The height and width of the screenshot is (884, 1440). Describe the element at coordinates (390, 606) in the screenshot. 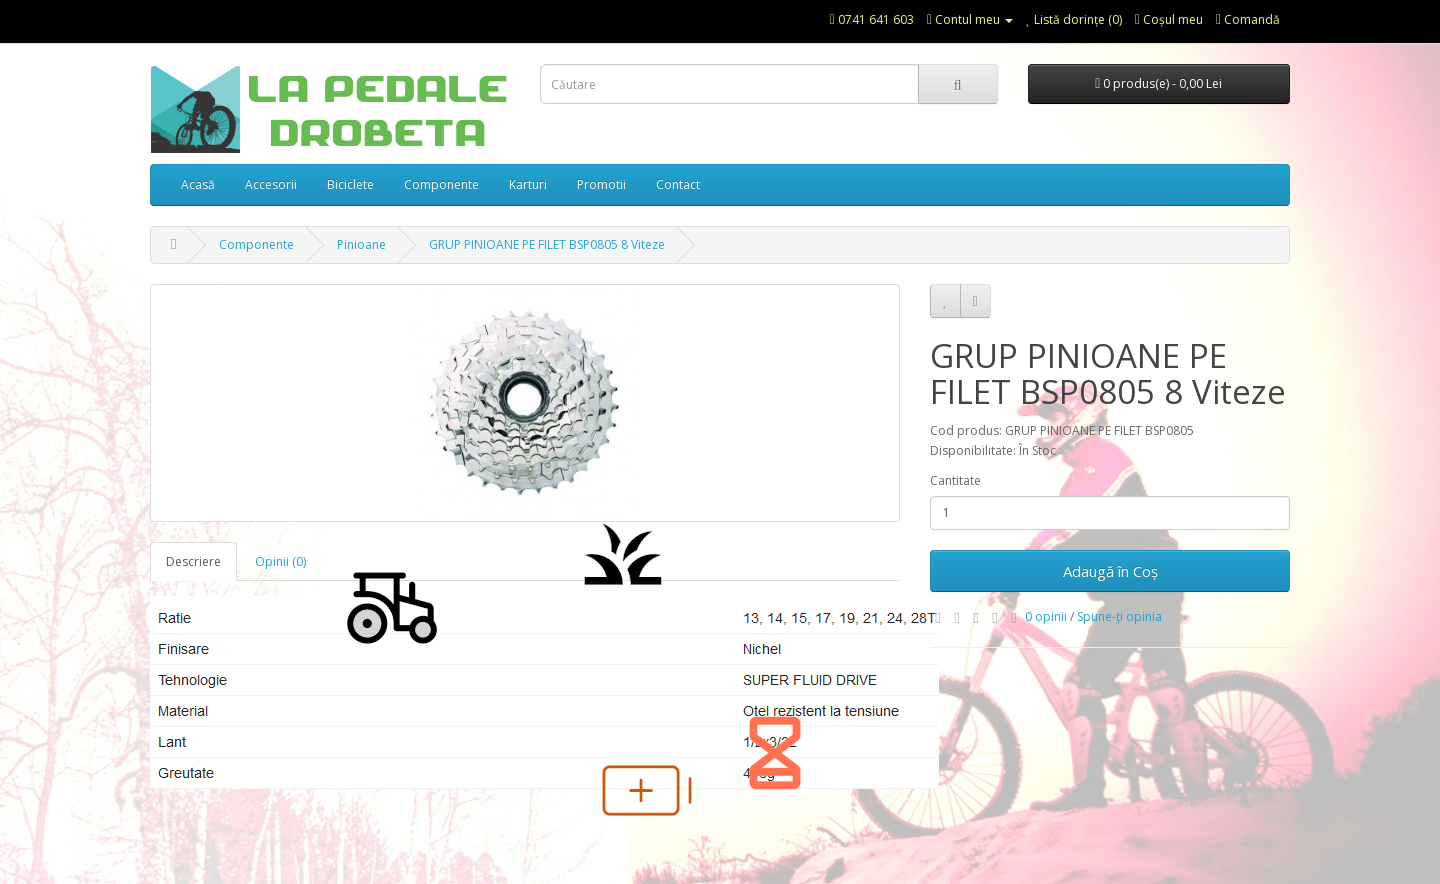

I see `access farming or agricultural features` at that location.